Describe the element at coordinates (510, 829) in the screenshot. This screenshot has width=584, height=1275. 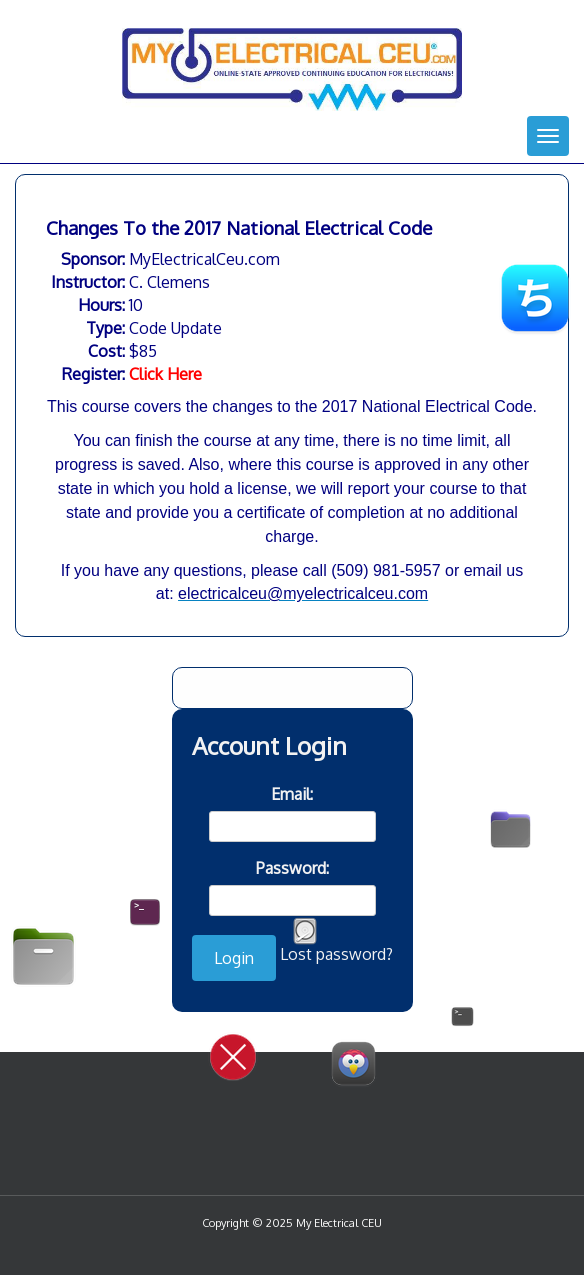
I see `open folder to view contents` at that location.